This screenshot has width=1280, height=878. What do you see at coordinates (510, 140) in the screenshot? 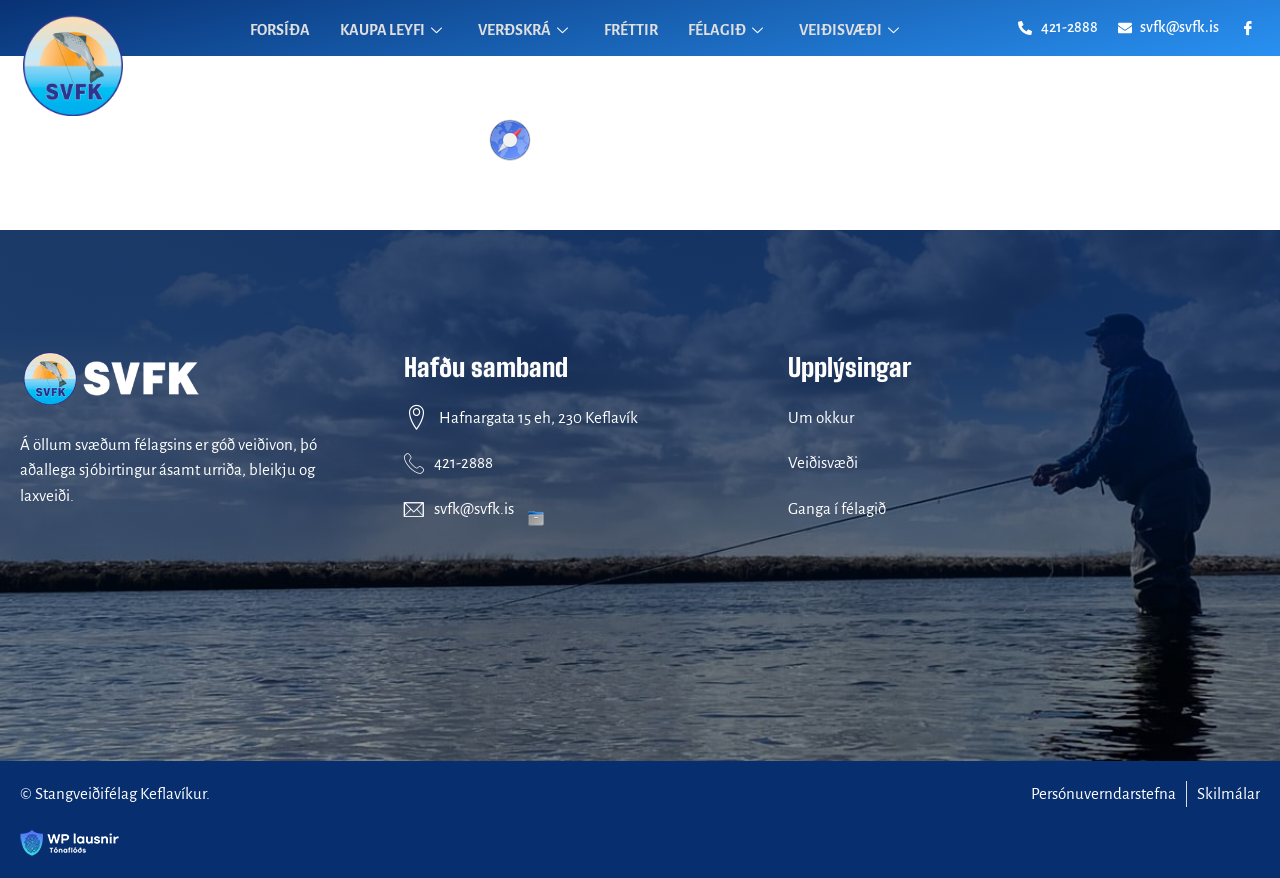
I see `open web browser application` at bounding box center [510, 140].